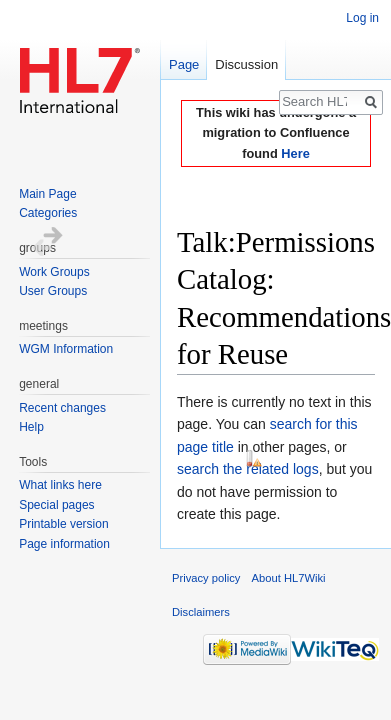 Image resolution: width=391 pixels, height=720 pixels. I want to click on indicates low battery warning, so click(253, 458).